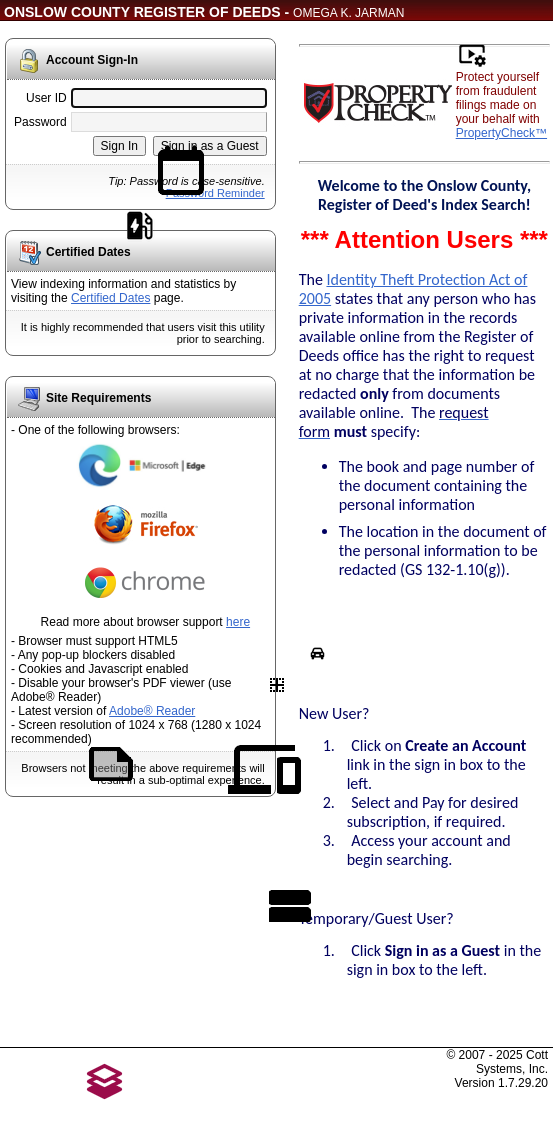 The width and height of the screenshot is (553, 1134). Describe the element at coordinates (472, 54) in the screenshot. I see `adjust video playback settings` at that location.